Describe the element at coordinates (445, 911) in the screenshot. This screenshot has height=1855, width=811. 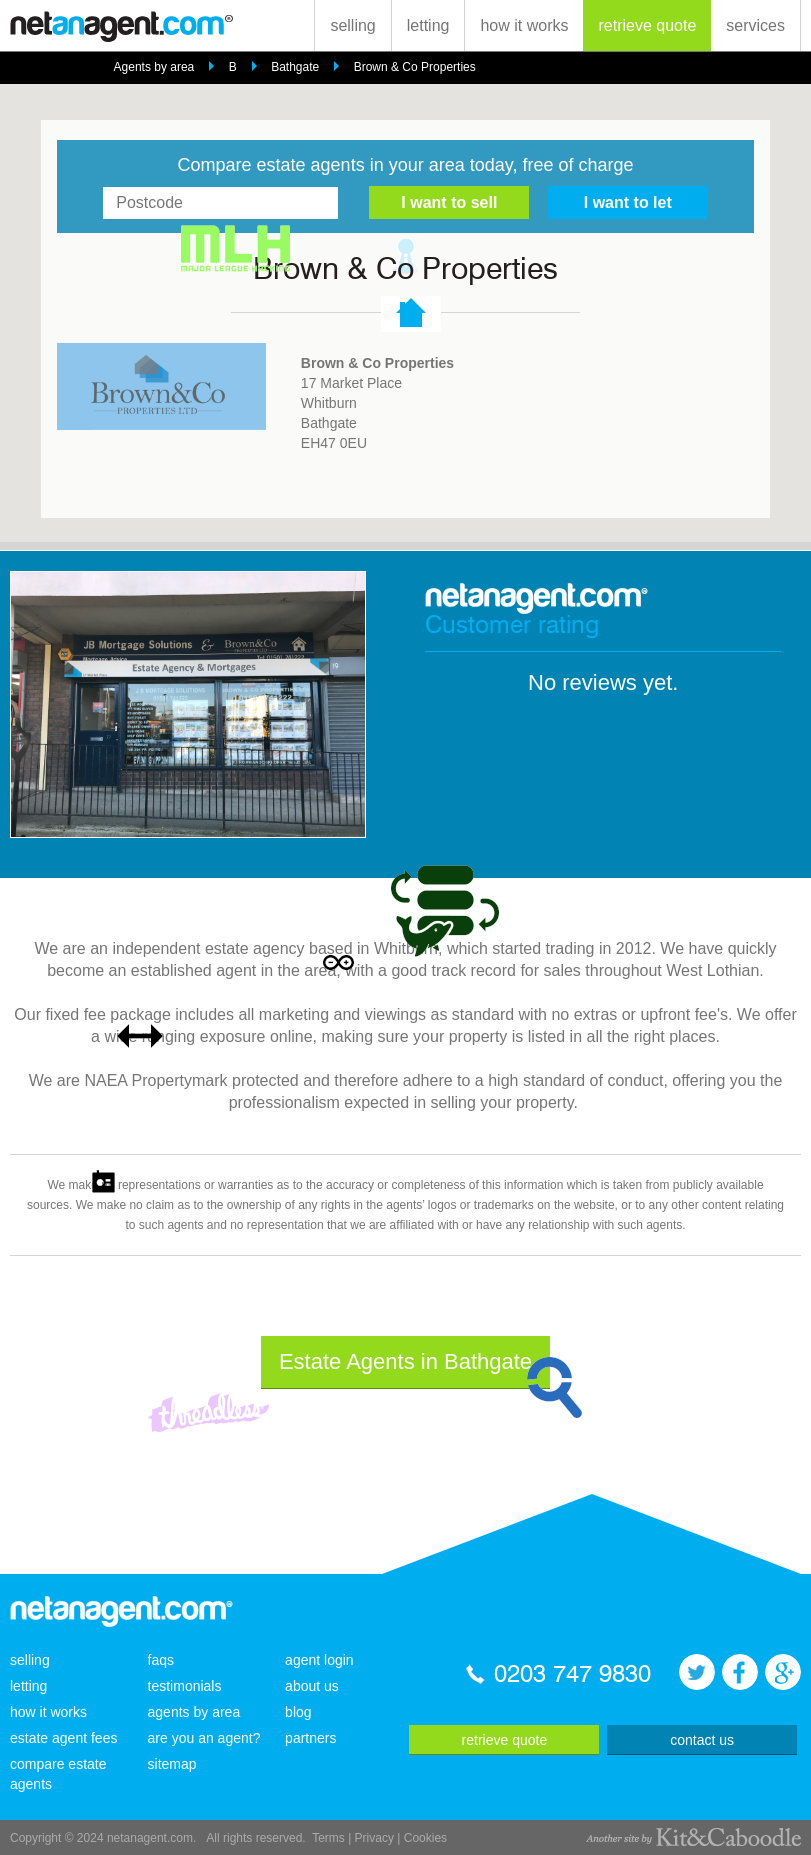
I see `apache dolphinscheduler logo` at that location.